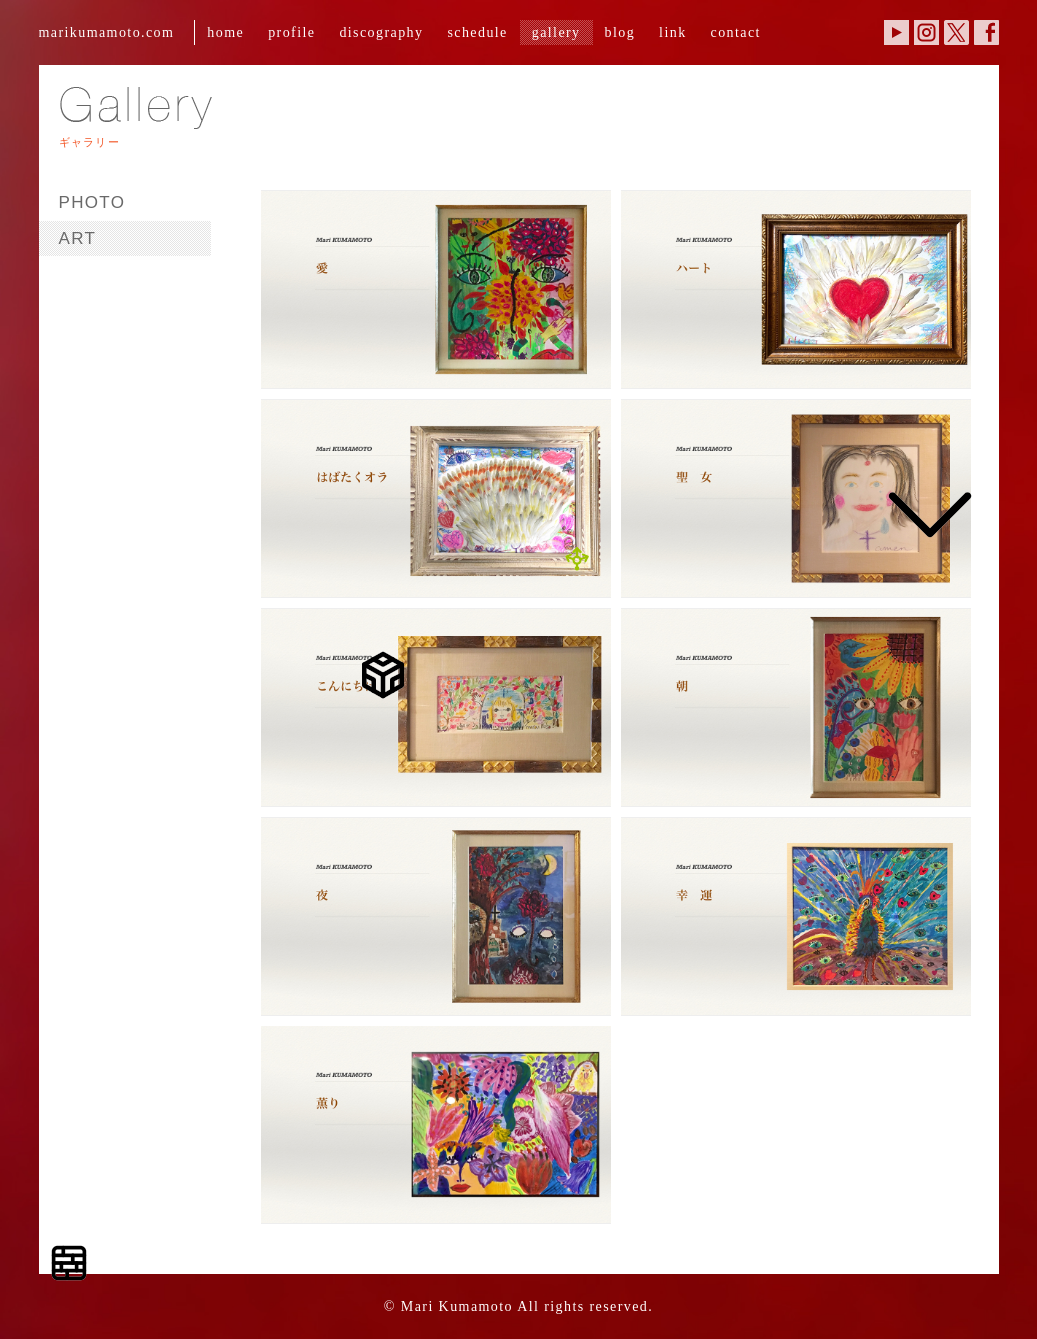  Describe the element at coordinates (383, 675) in the screenshot. I see `open CodeSandbox development environment` at that location.